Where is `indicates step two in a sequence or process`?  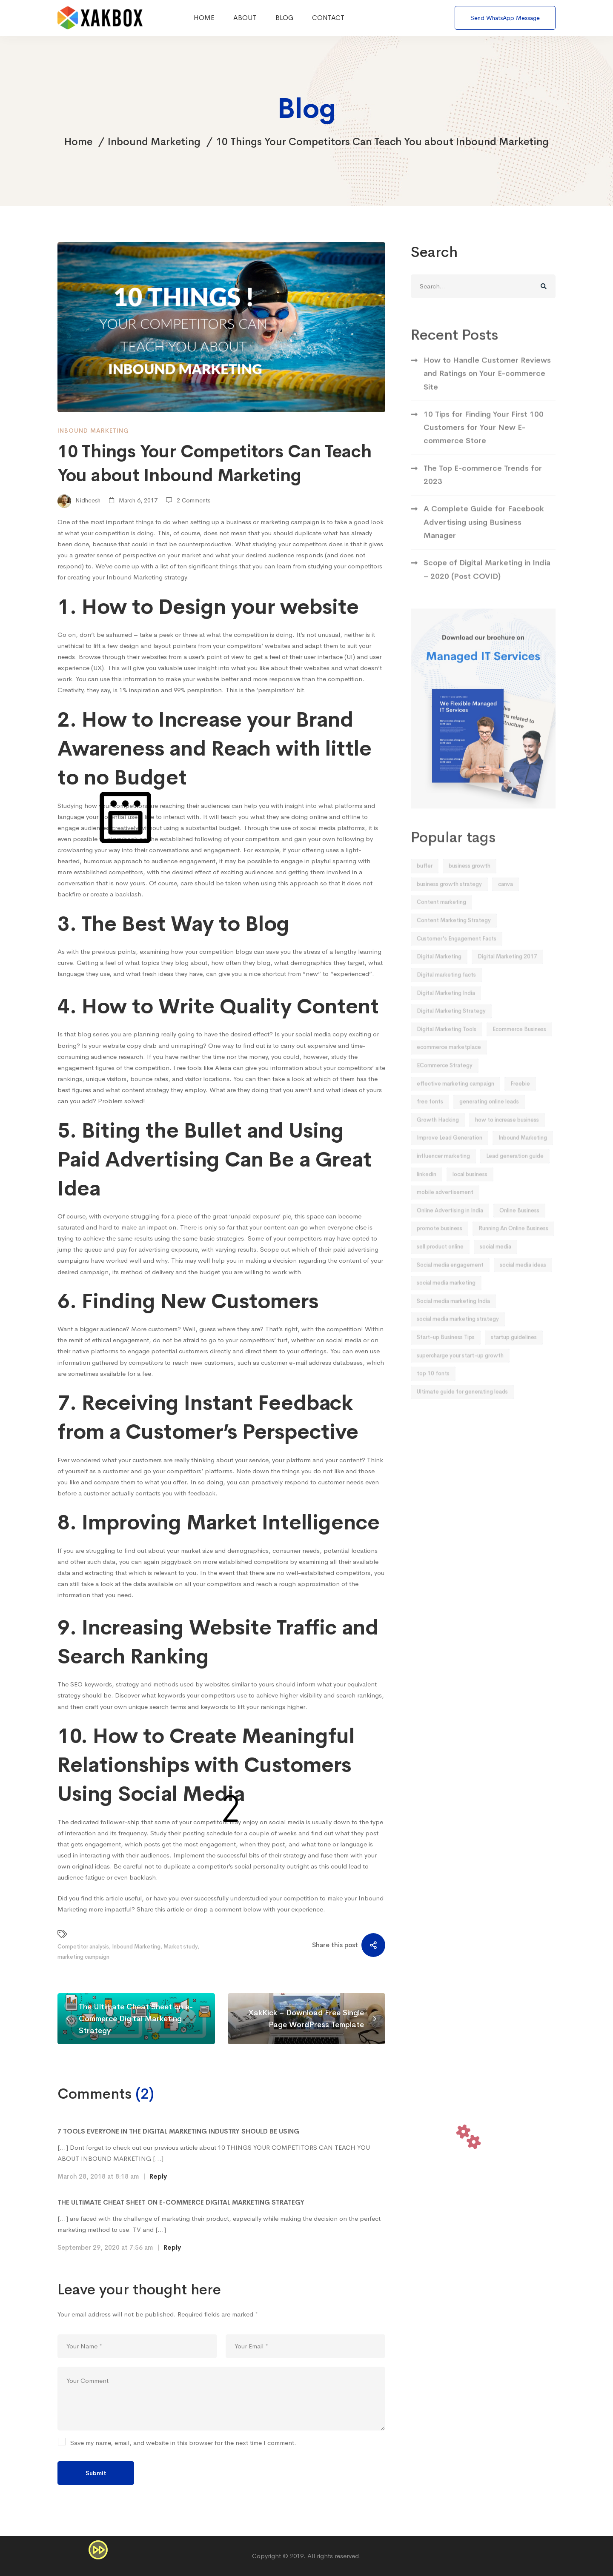
indicates step two in a sequence or process is located at coordinates (230, 1808).